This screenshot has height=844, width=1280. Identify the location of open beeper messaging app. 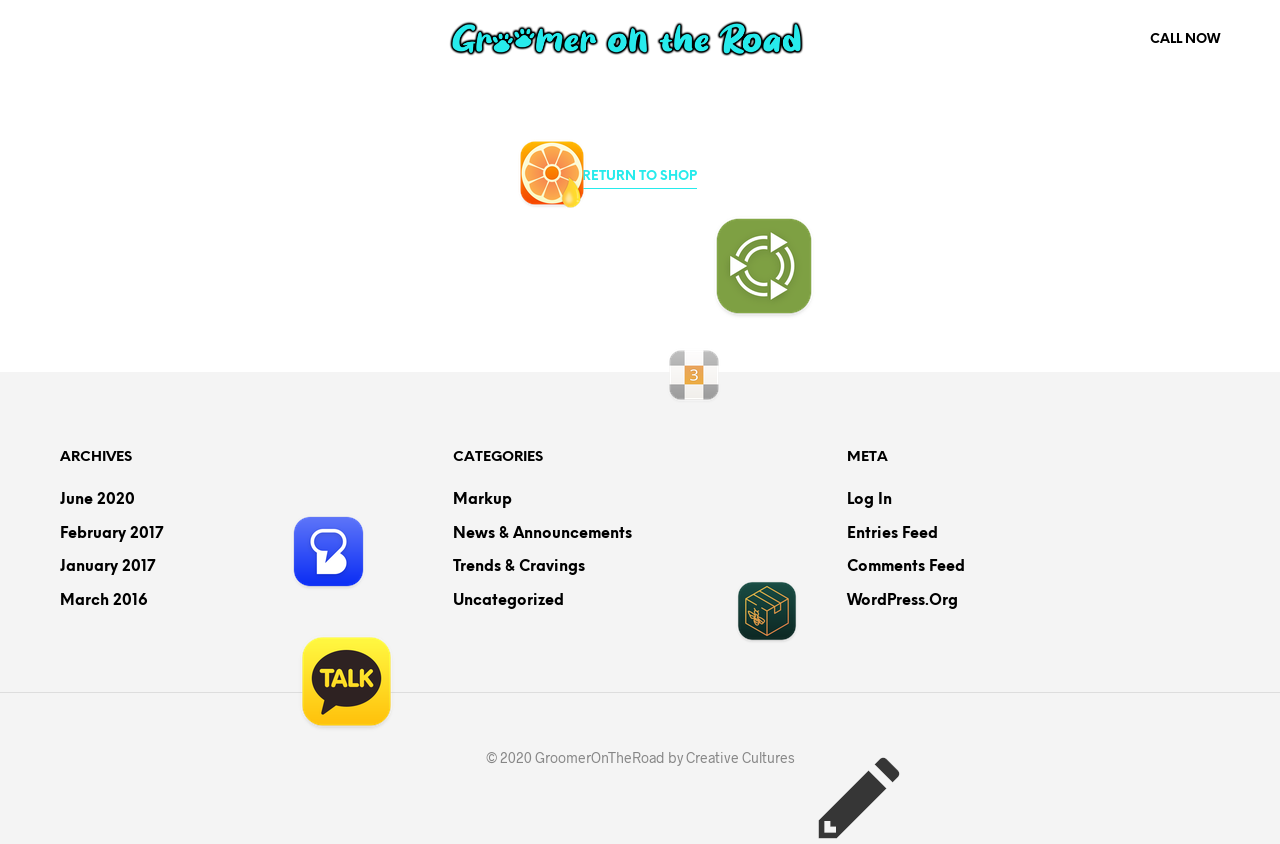
(328, 551).